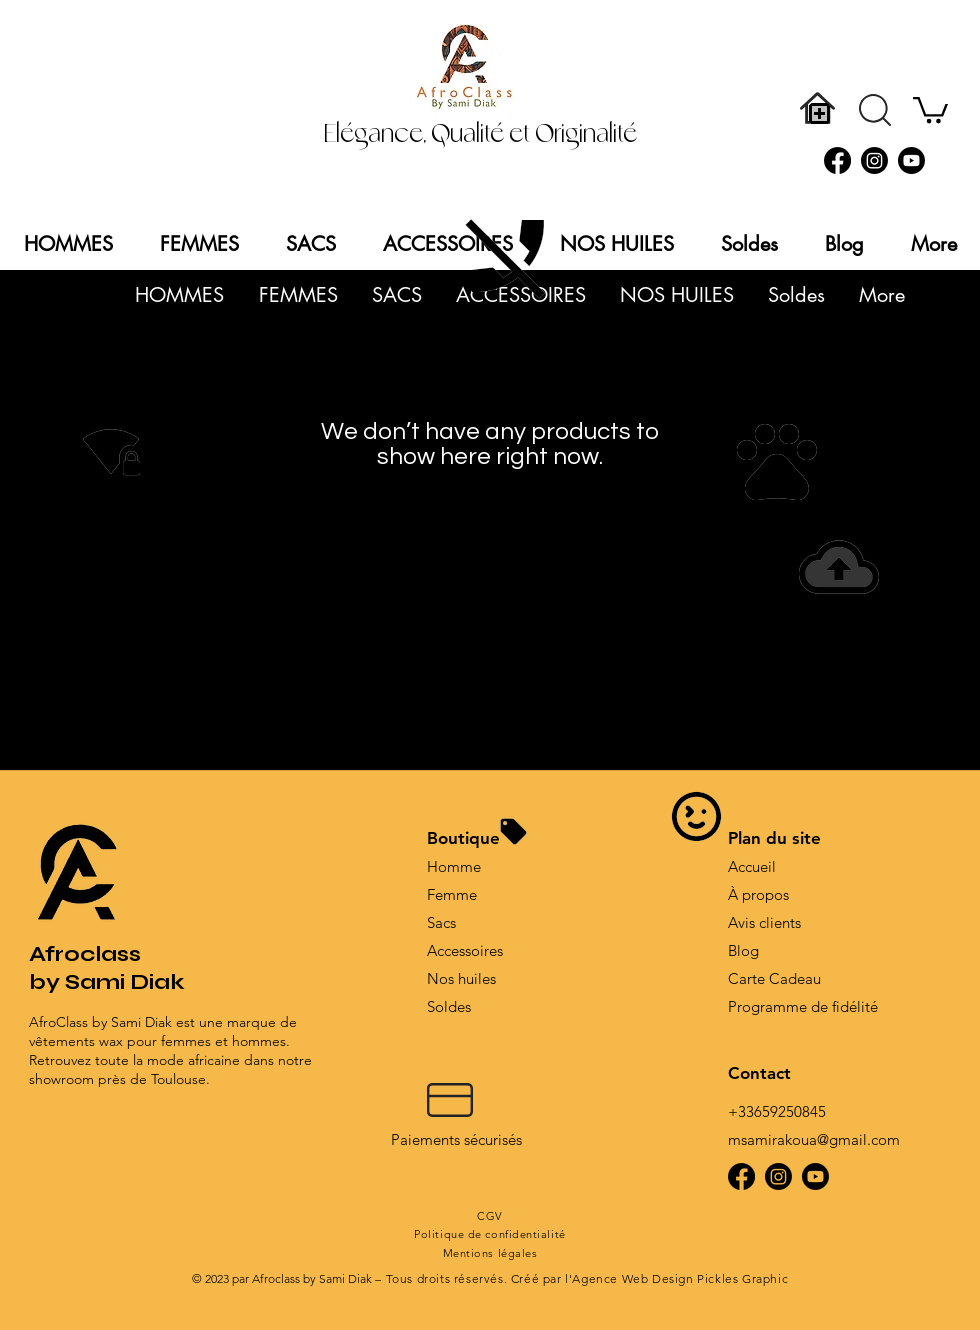 The image size is (980, 1330). What do you see at coordinates (777, 460) in the screenshot?
I see `access pet-related features or settings` at bounding box center [777, 460].